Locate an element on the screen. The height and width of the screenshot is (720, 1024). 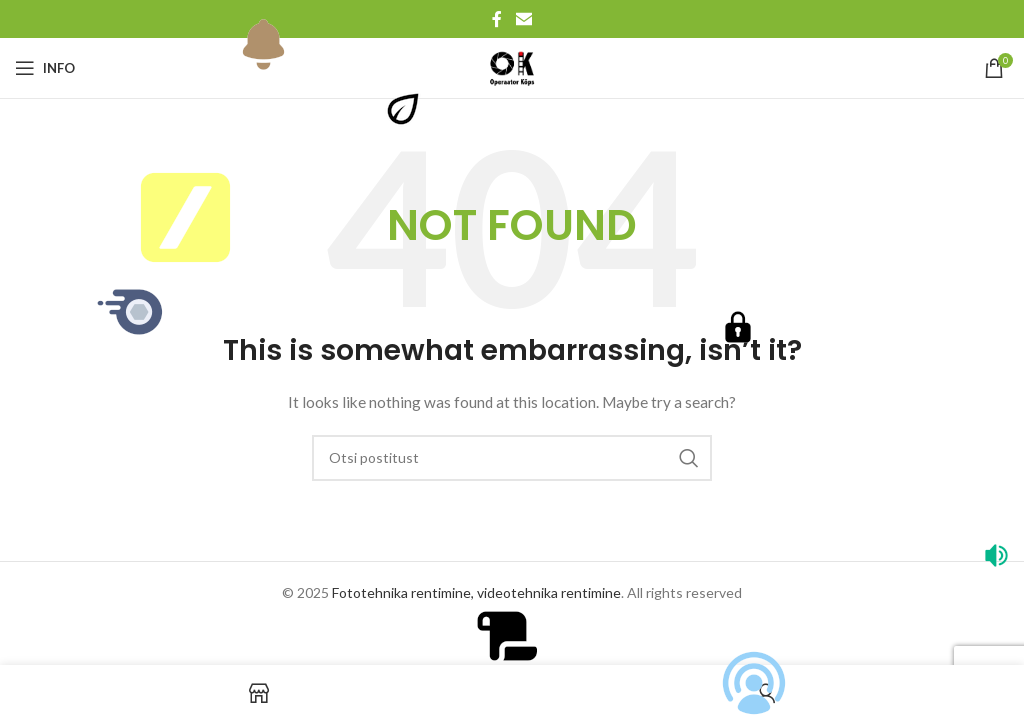
access slash commands is located at coordinates (185, 217).